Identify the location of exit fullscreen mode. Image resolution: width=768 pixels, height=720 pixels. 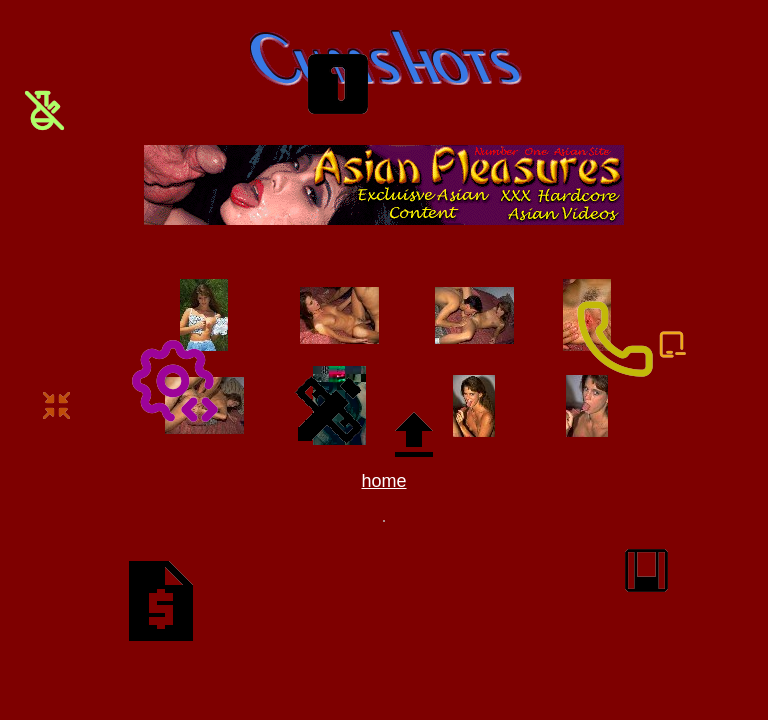
(56, 405).